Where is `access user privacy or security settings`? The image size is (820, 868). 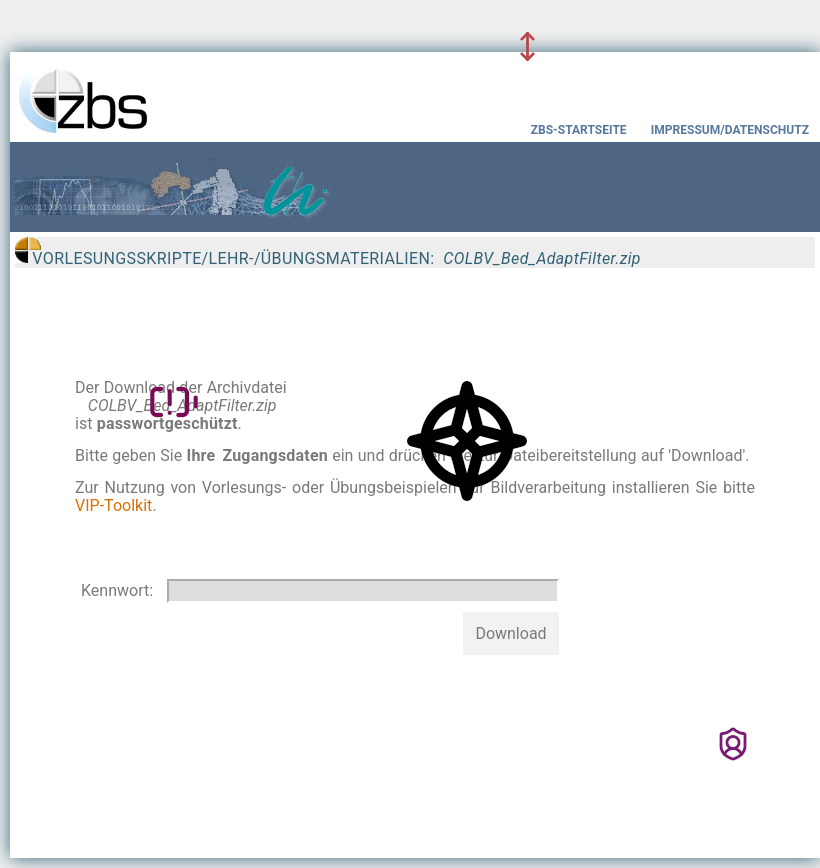 access user privacy or security settings is located at coordinates (733, 744).